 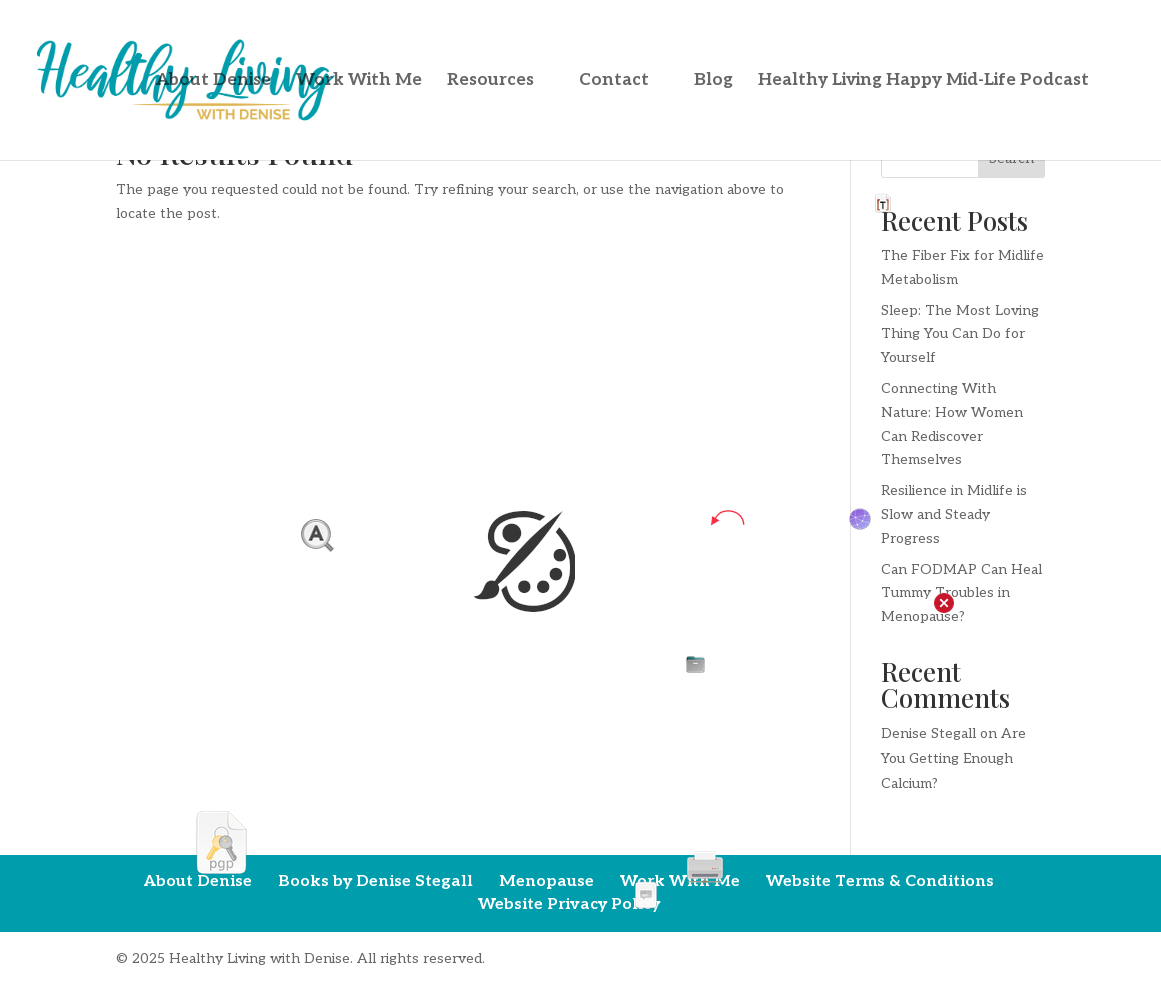 What do you see at coordinates (646, 895) in the screenshot?
I see `subrip subtitle file (.srt)` at bounding box center [646, 895].